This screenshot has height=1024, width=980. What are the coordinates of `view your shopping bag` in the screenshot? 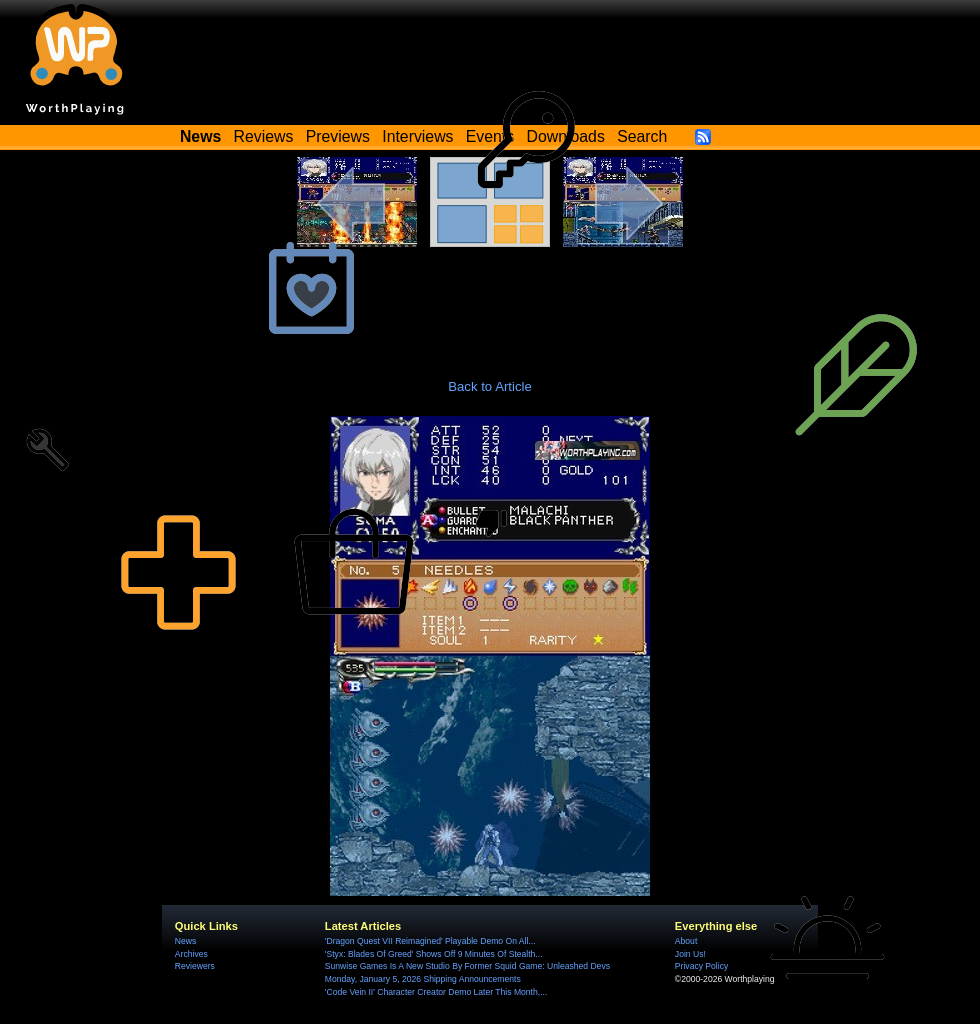 It's located at (354, 568).